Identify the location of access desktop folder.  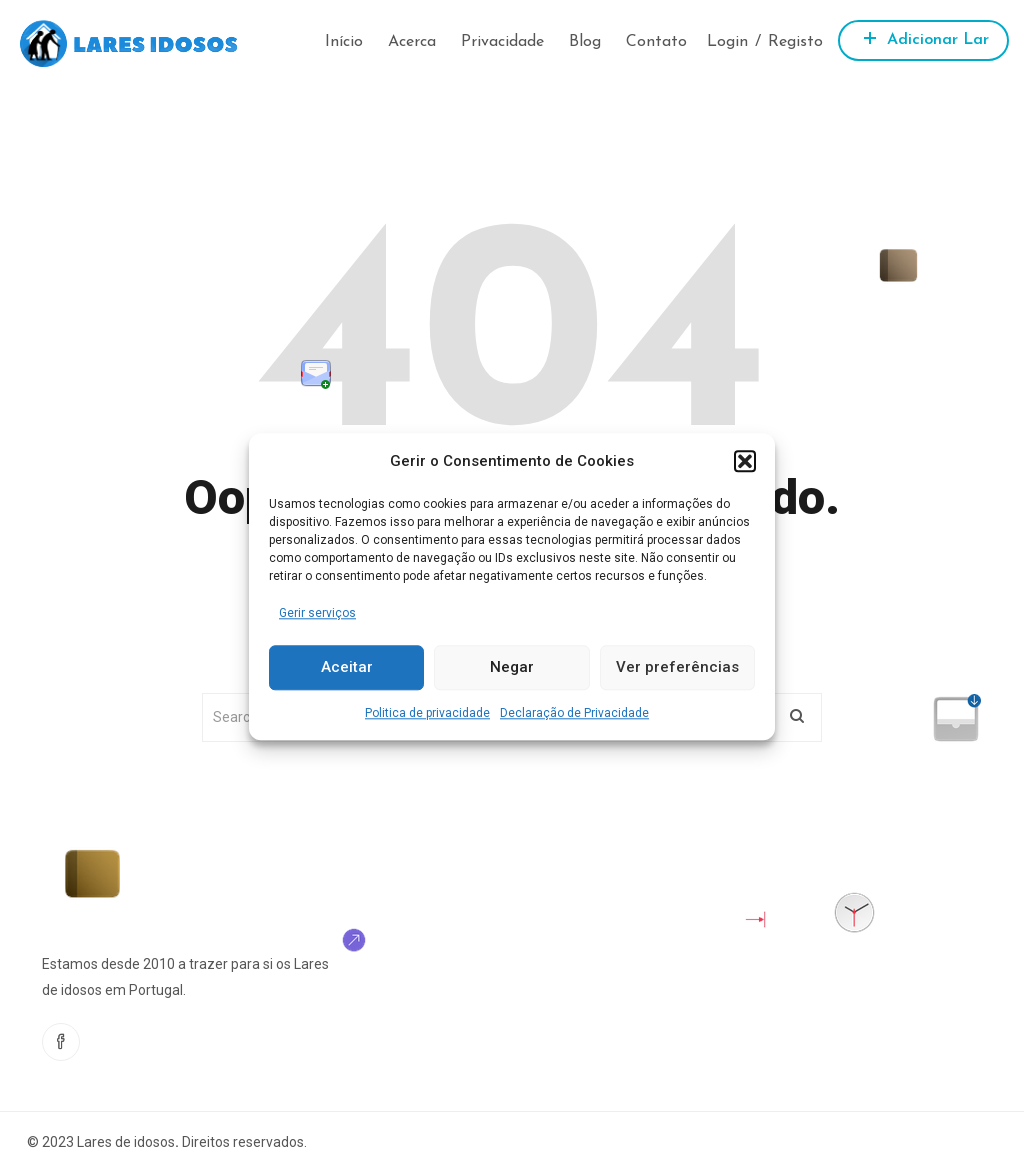
(898, 264).